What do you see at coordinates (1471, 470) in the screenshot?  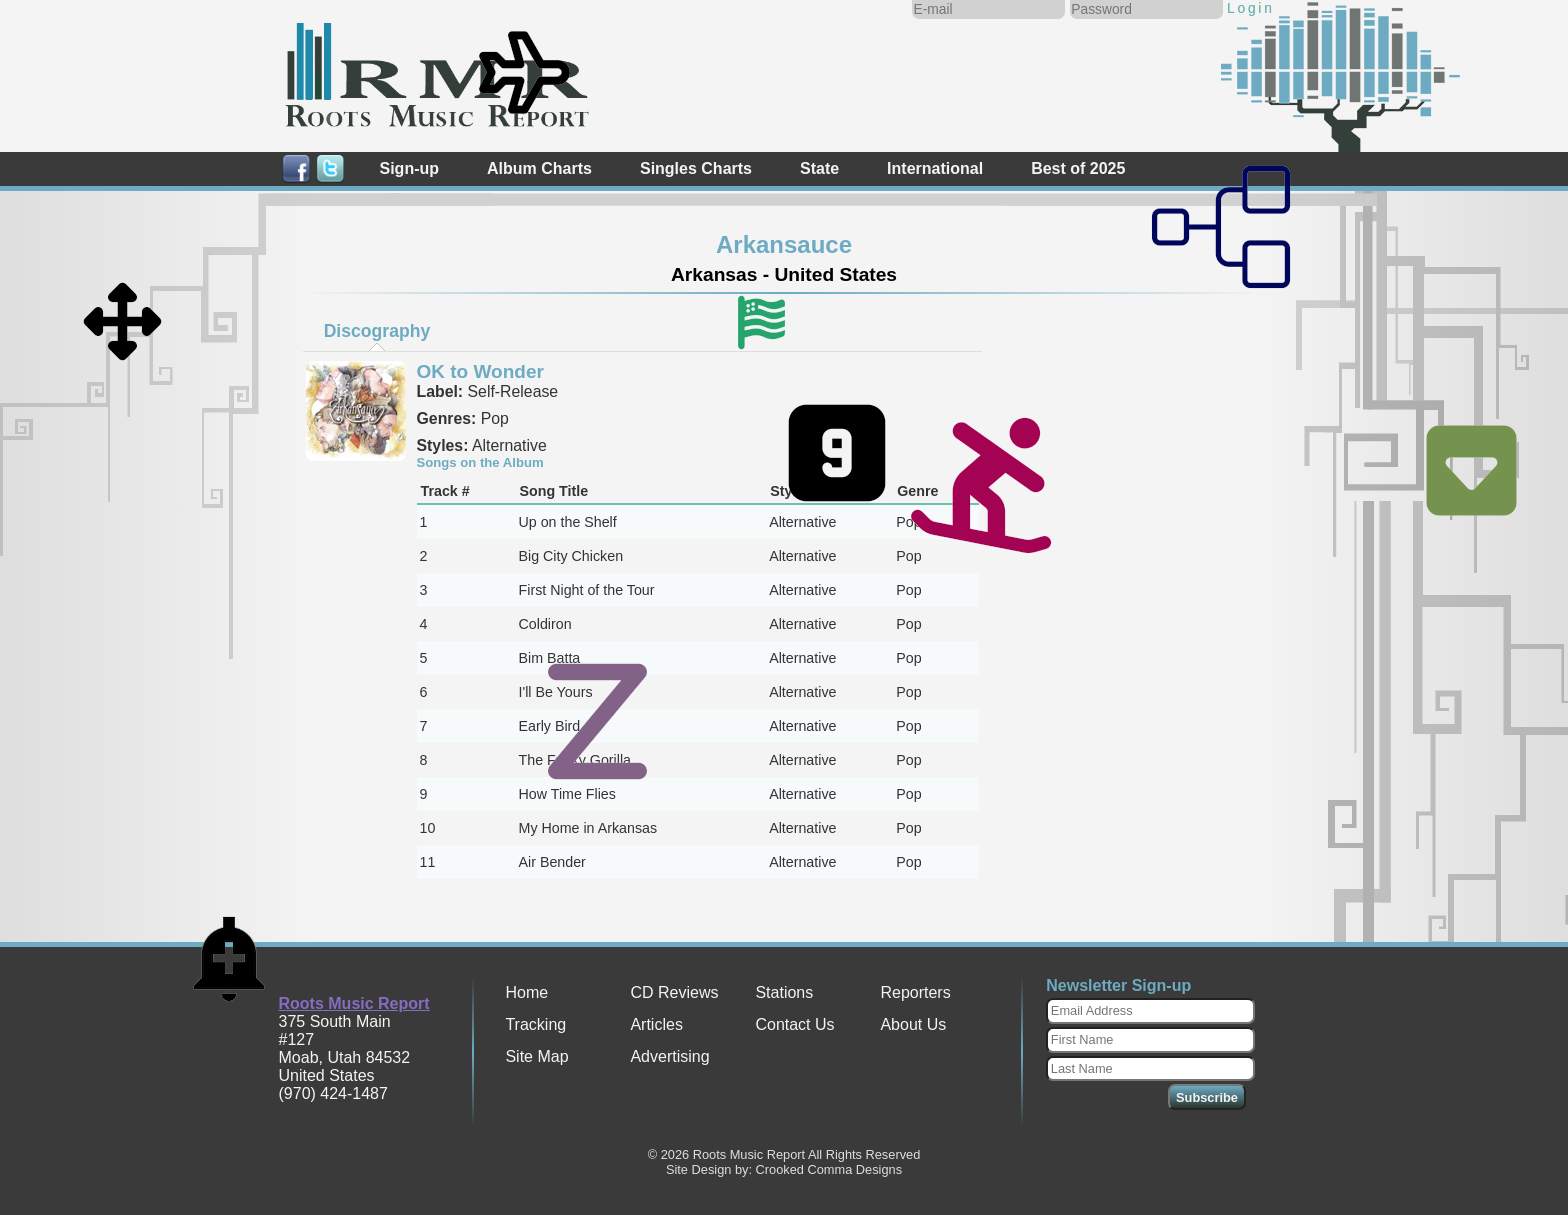 I see `expand dropdown menu` at bounding box center [1471, 470].